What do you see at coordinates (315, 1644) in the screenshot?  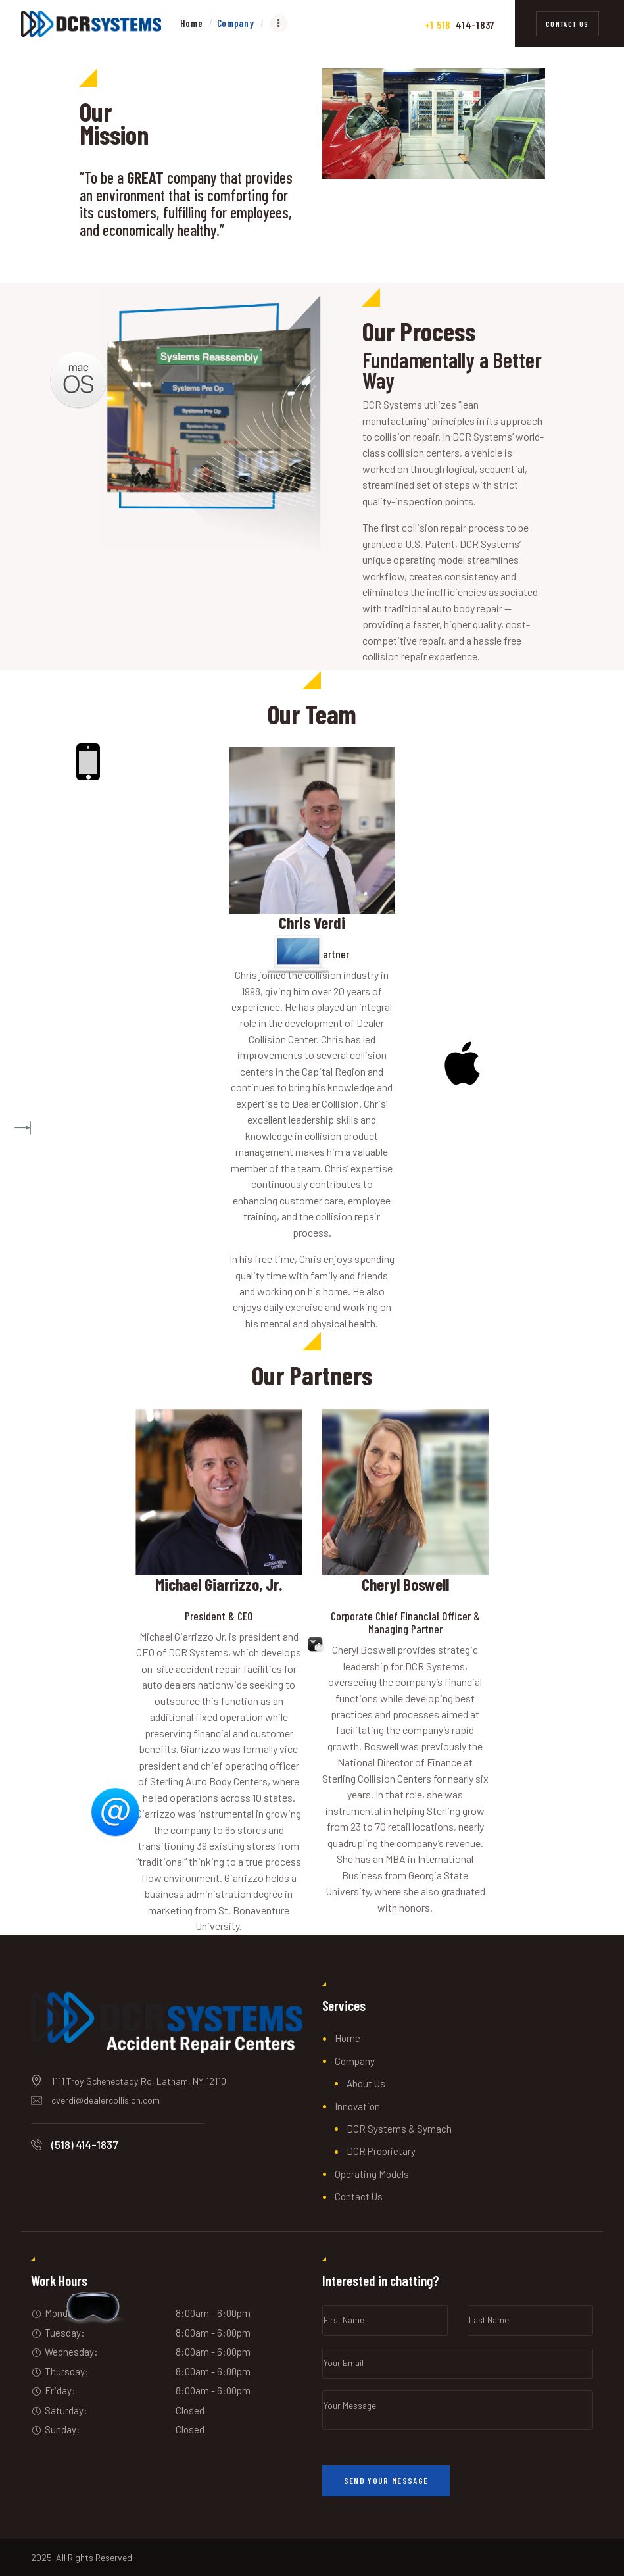 I see `open kandji extension manager` at bounding box center [315, 1644].